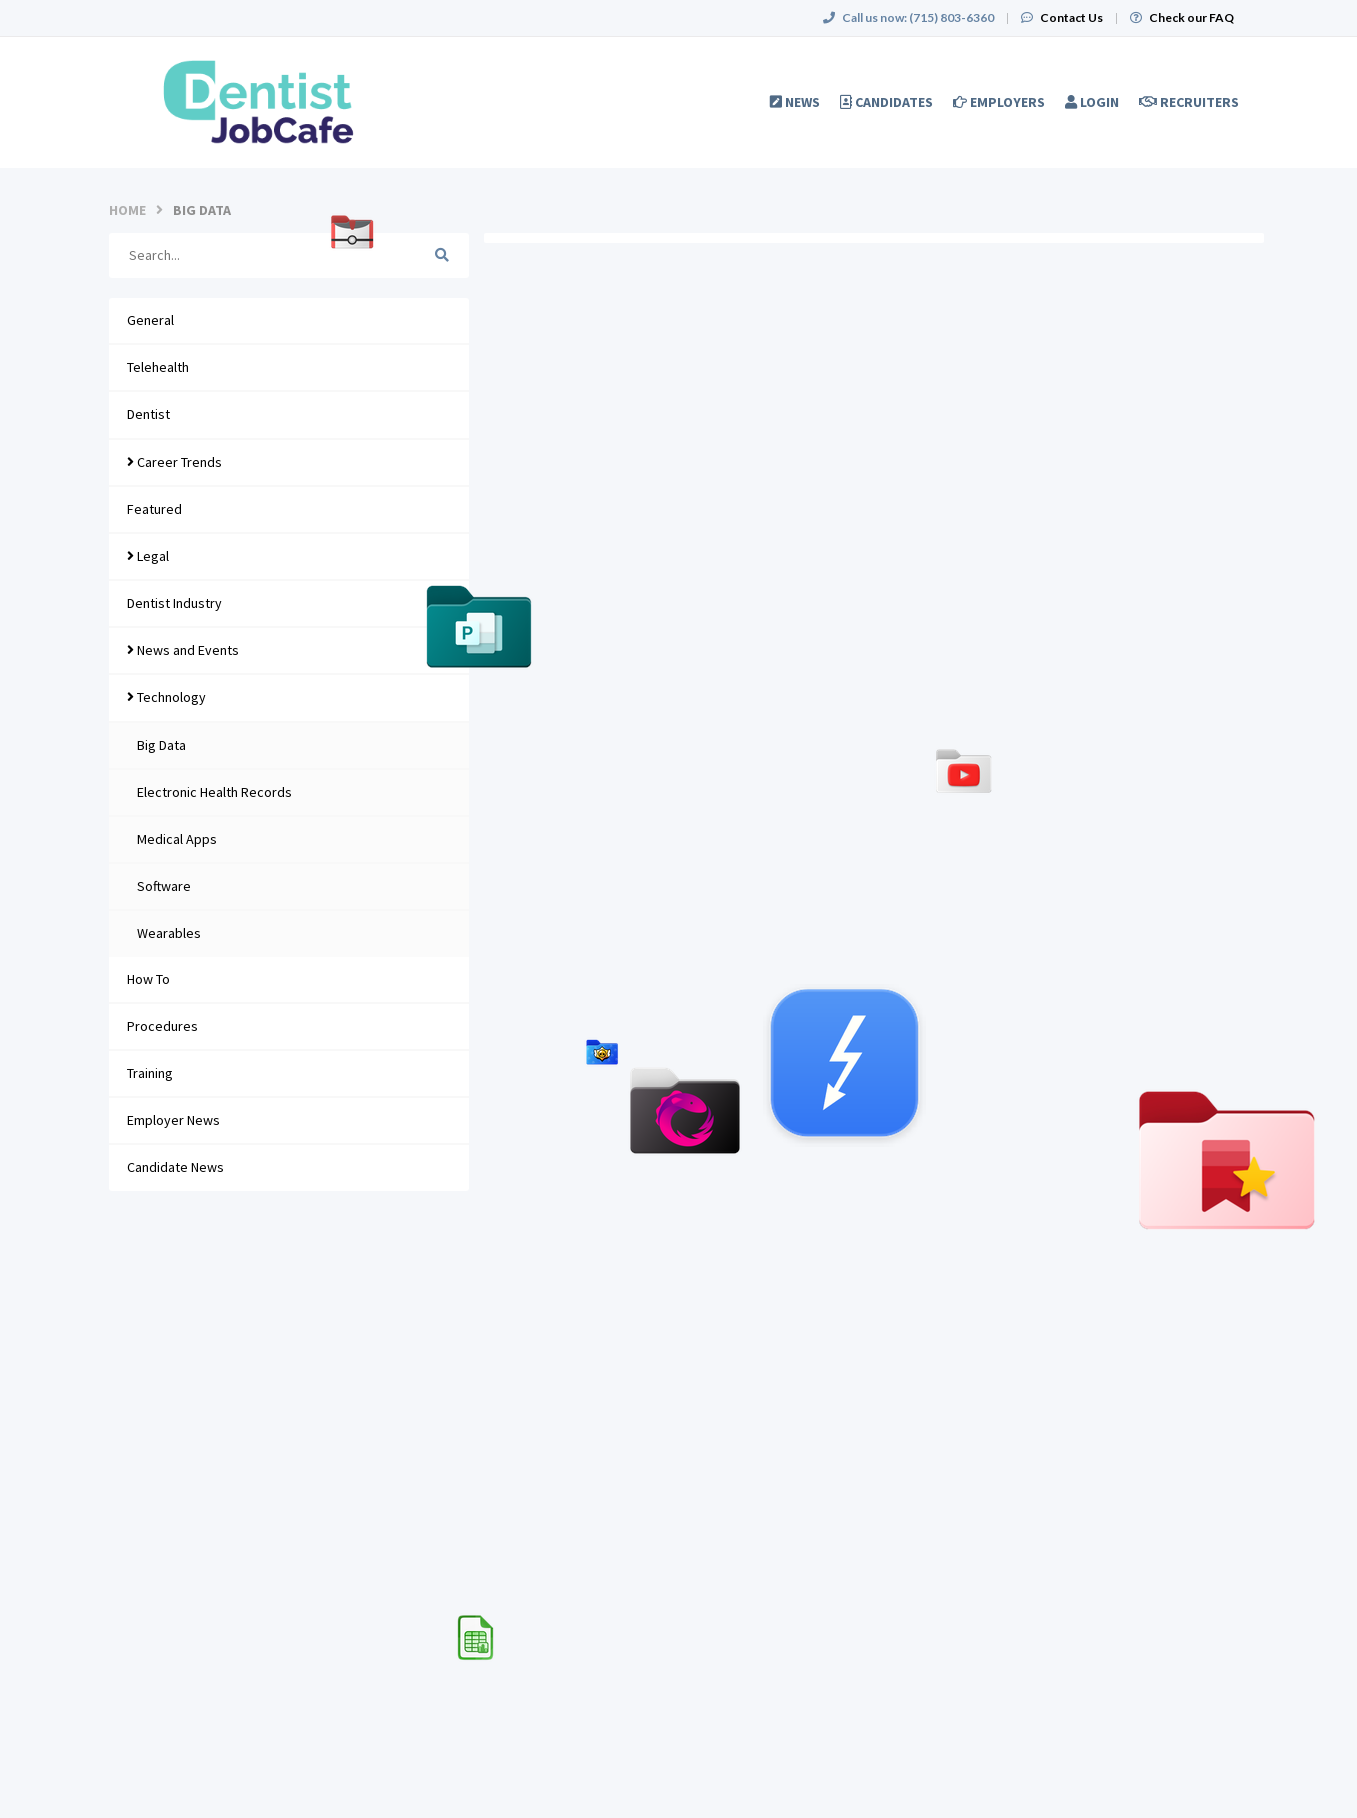 This screenshot has height=1818, width=1357. What do you see at coordinates (963, 772) in the screenshot?
I see `open folder containing YouTube downloads` at bounding box center [963, 772].